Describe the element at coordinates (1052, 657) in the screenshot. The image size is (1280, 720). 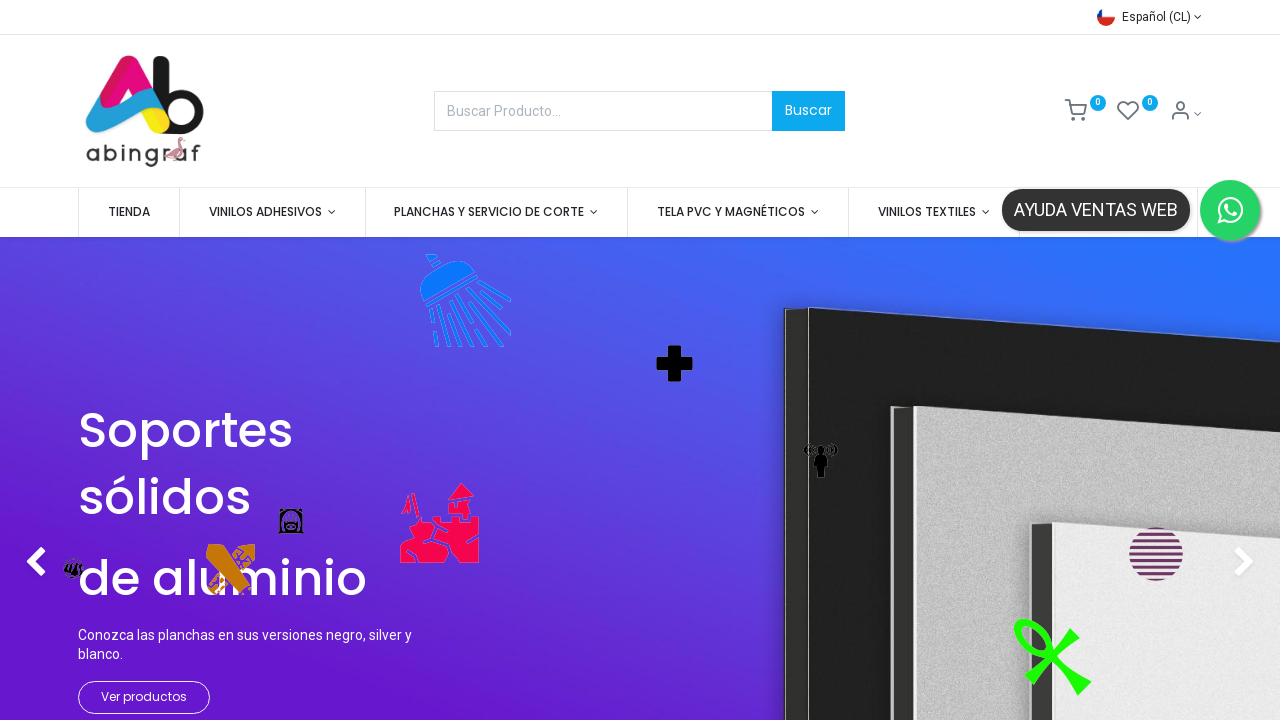
I see `access egyptian or ancient-themed content` at that location.